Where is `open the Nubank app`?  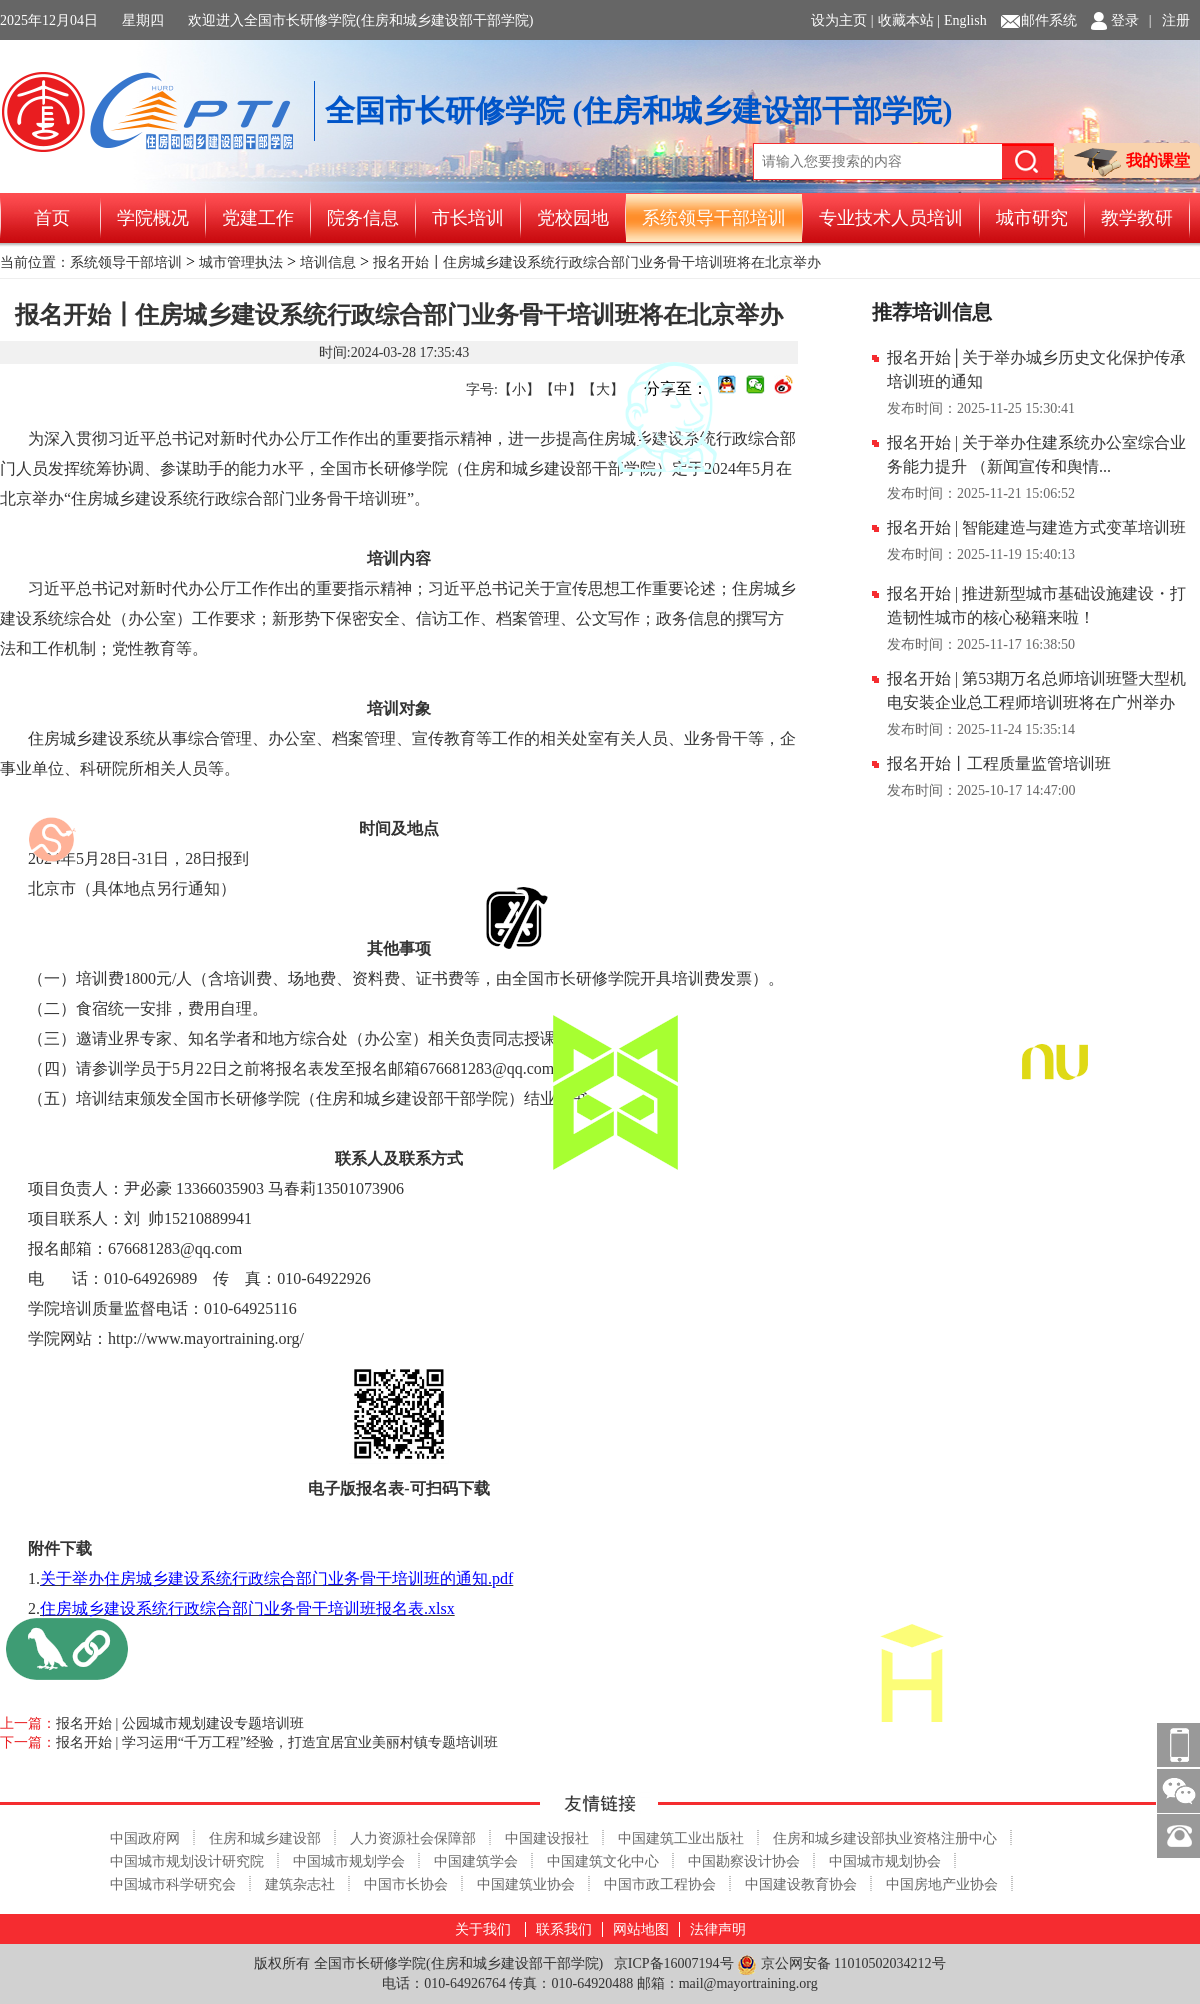
open the Nubank app is located at coordinates (1055, 1062).